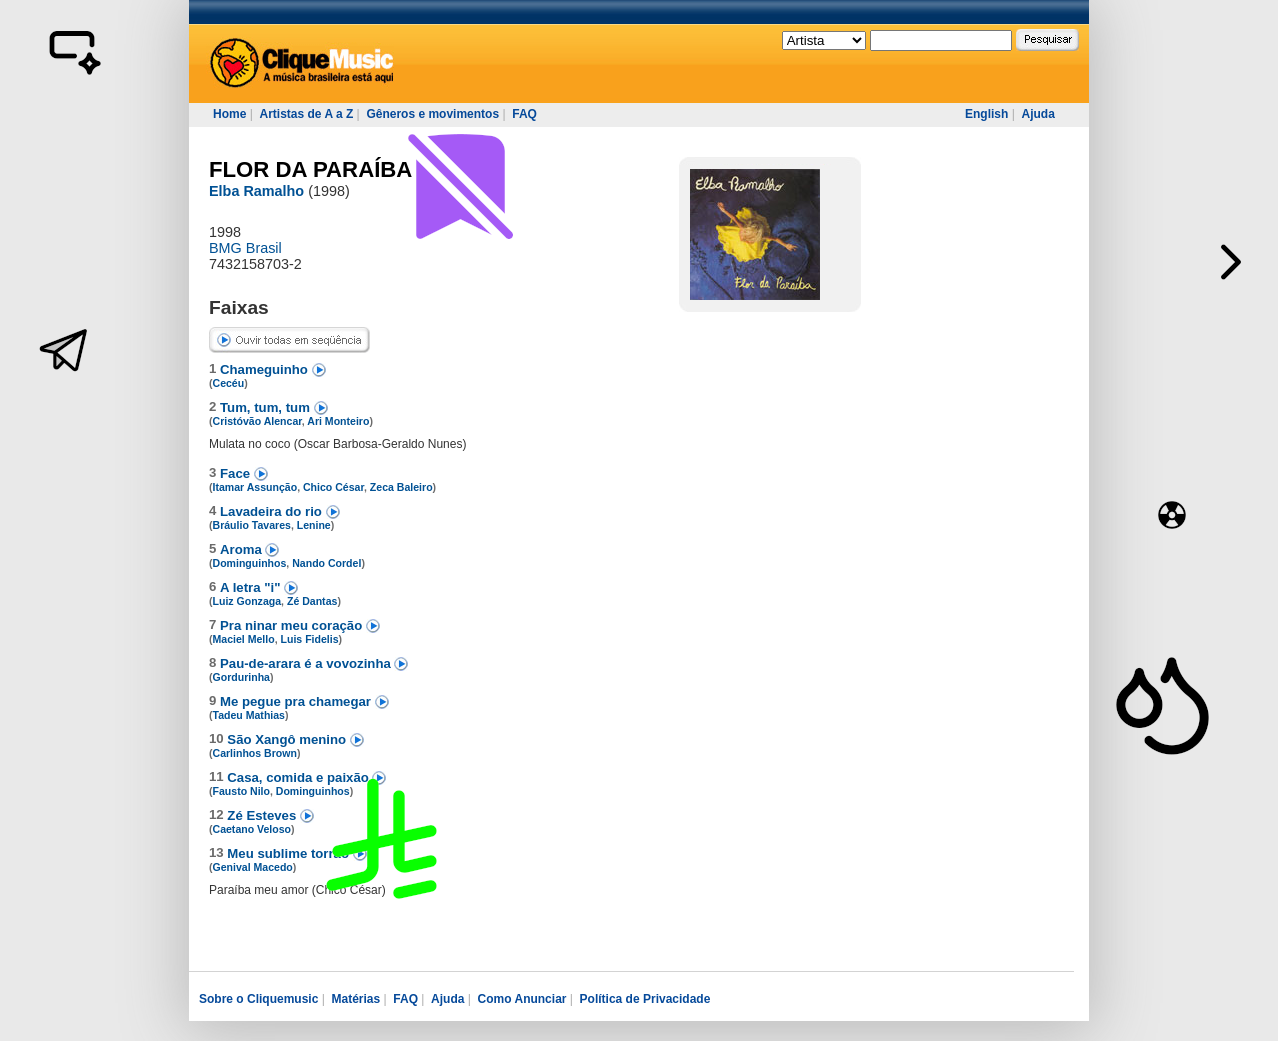 The image size is (1278, 1041). Describe the element at coordinates (72, 46) in the screenshot. I see `enable AI-assisted text input` at that location.